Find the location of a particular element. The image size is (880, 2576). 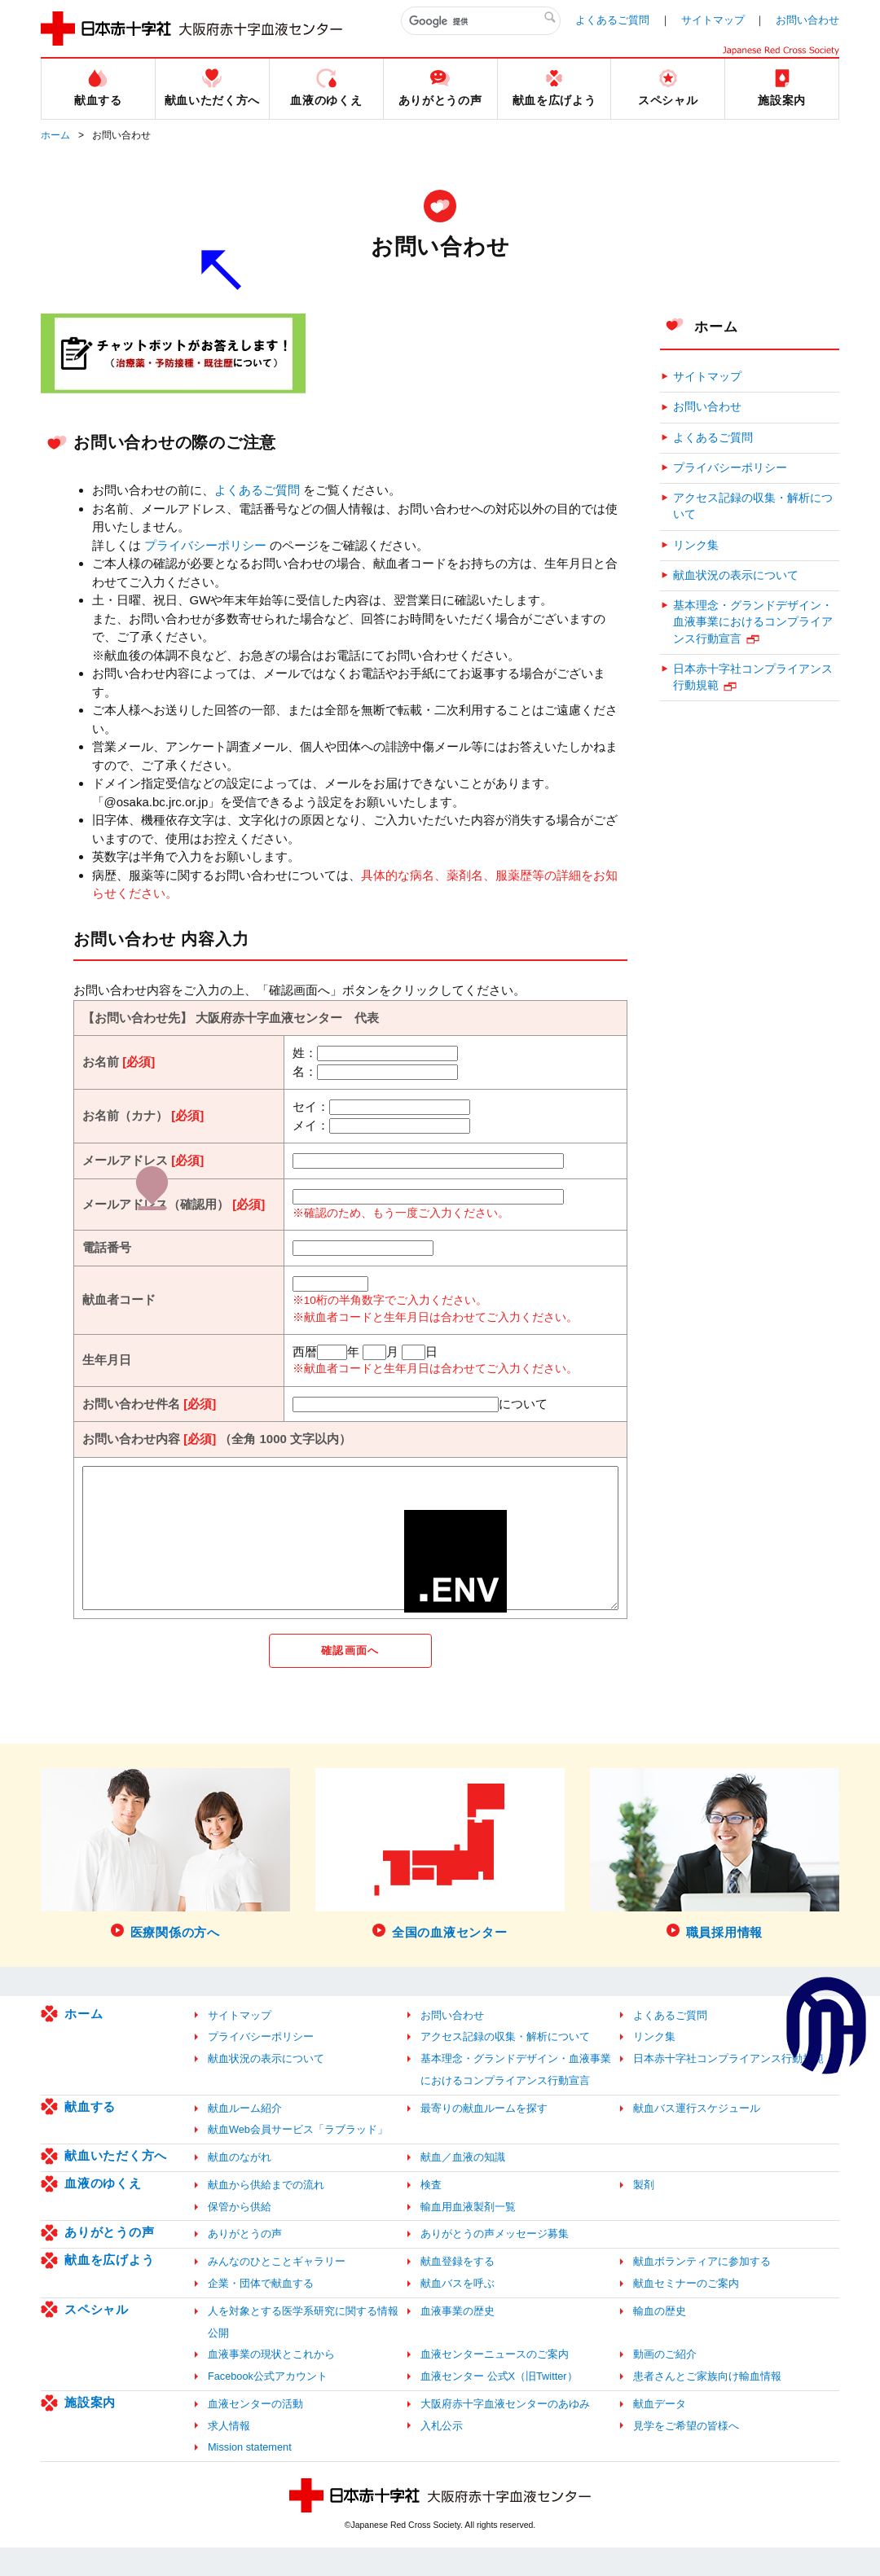

navigate back and up in hierarchy is located at coordinates (220, 269).